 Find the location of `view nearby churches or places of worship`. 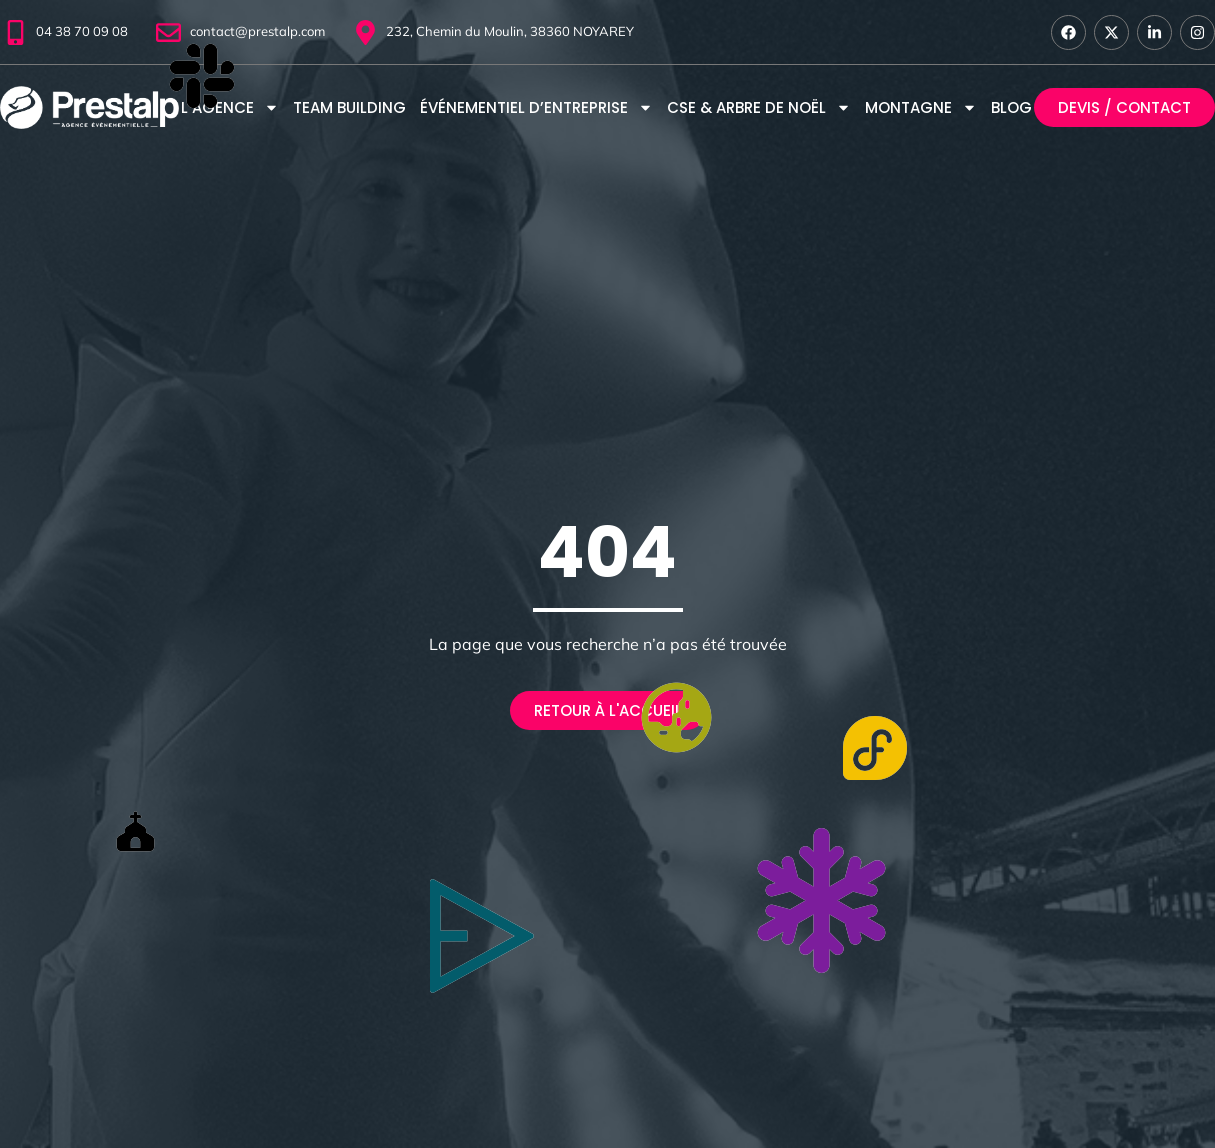

view nearby churches or places of worship is located at coordinates (135, 832).